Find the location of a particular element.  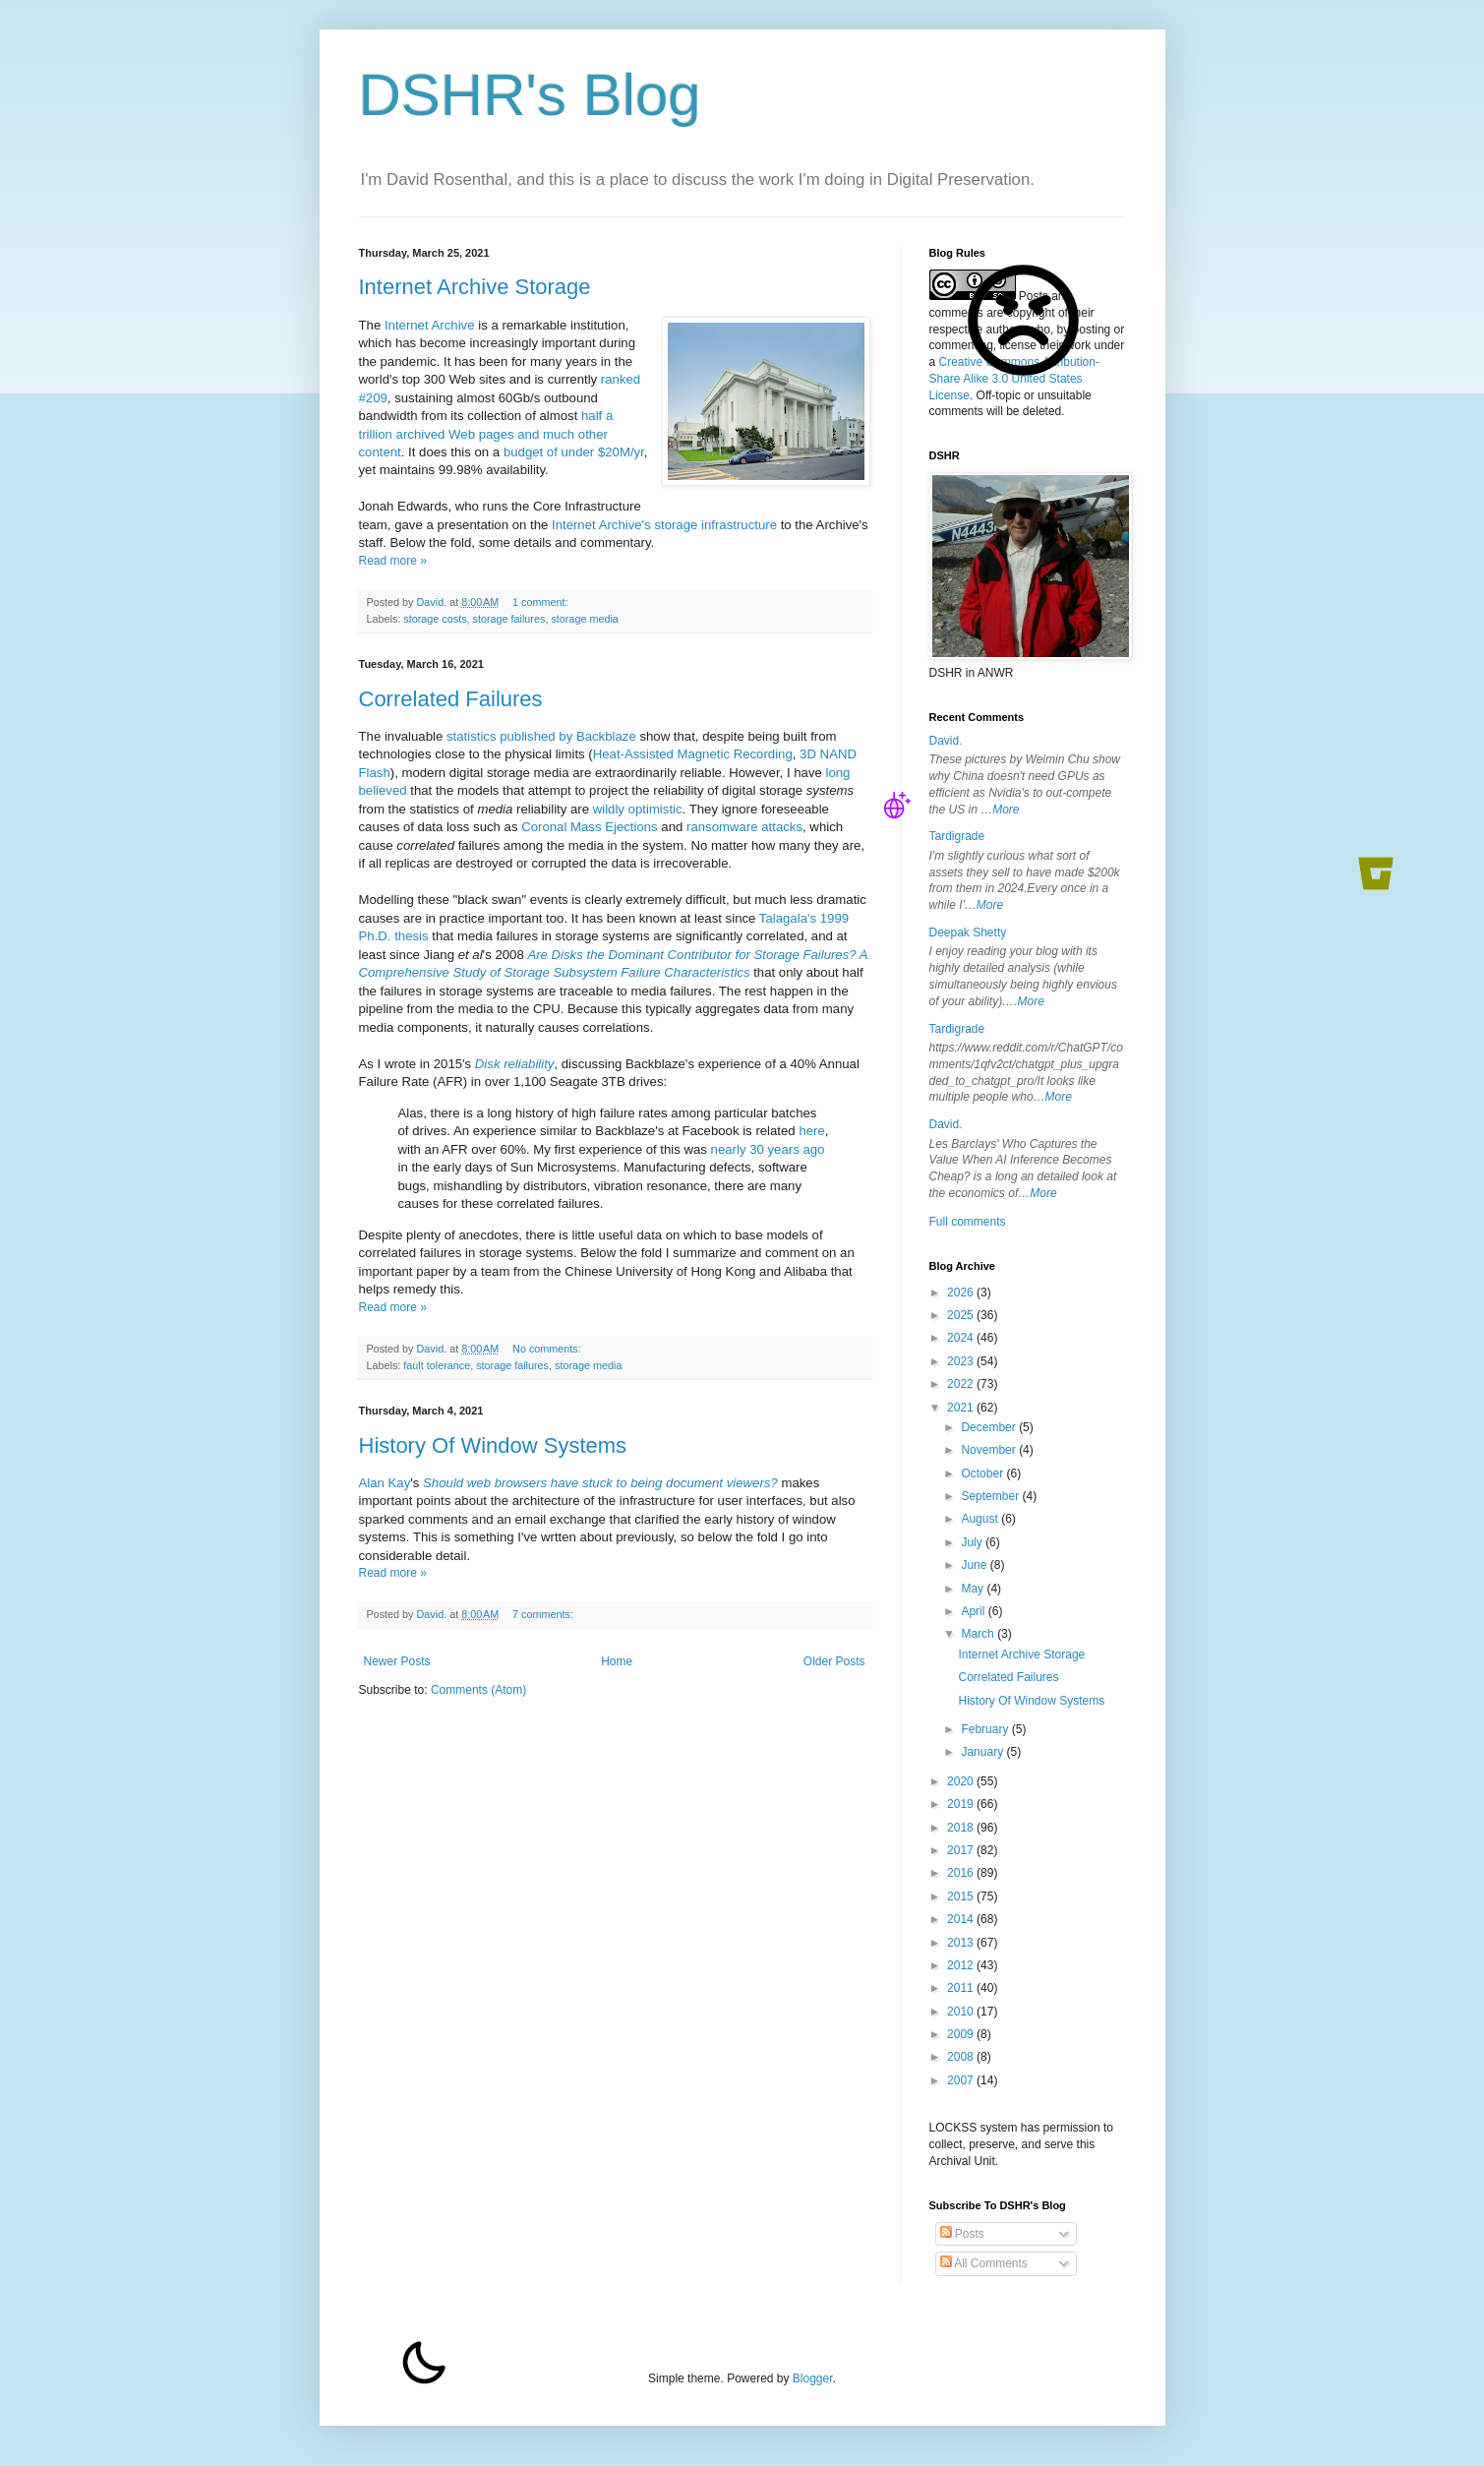

link to Bitbucket repository is located at coordinates (1376, 873).